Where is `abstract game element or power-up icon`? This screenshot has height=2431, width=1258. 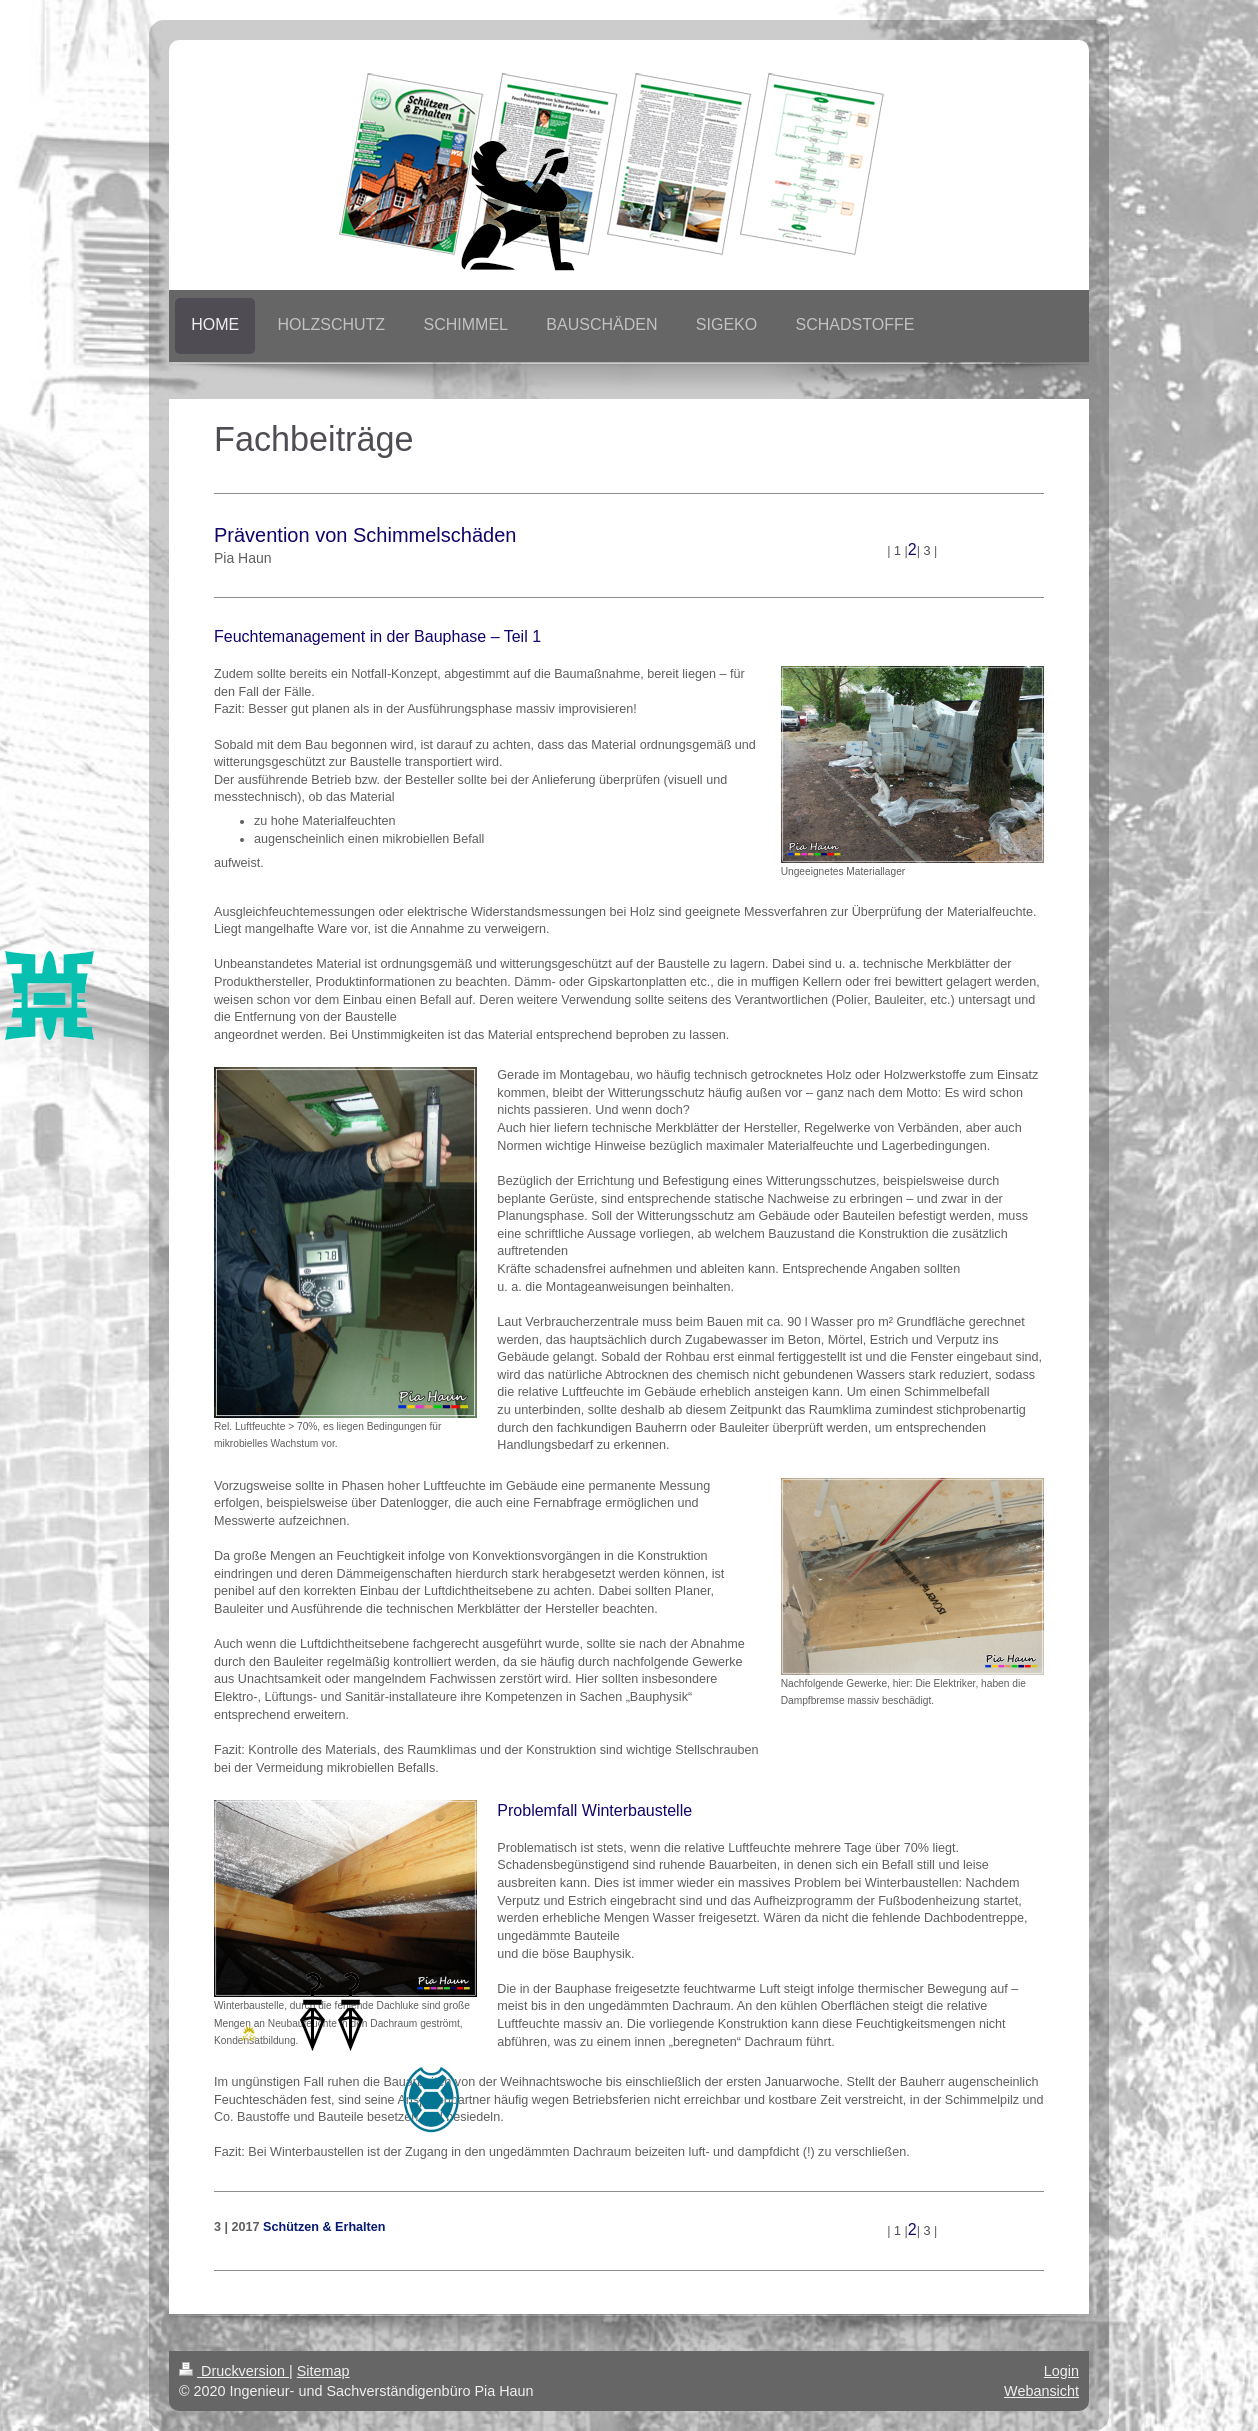 abstract game element or power-up icon is located at coordinates (49, 995).